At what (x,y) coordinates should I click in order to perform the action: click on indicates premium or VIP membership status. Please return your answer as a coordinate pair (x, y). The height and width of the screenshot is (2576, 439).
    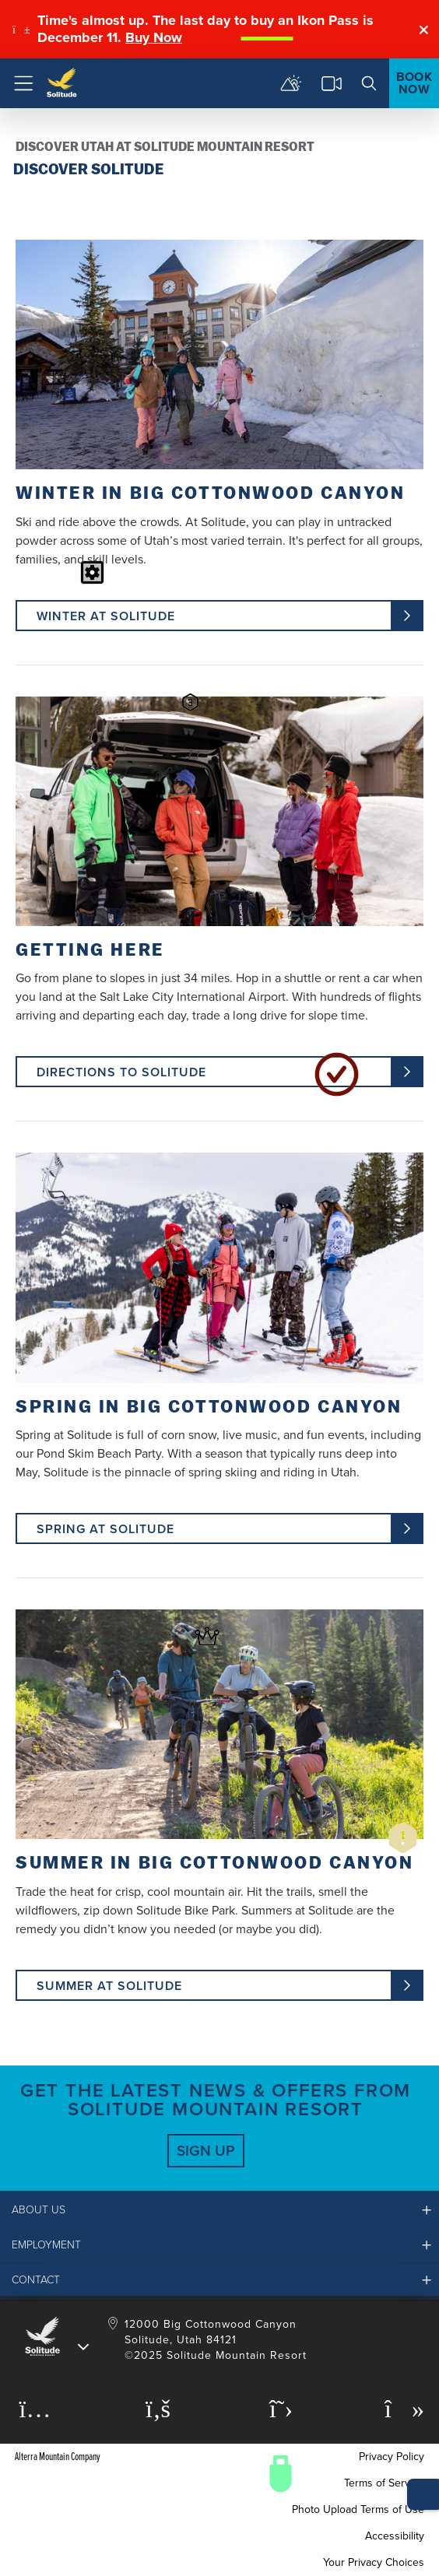
    Looking at the image, I should click on (207, 1637).